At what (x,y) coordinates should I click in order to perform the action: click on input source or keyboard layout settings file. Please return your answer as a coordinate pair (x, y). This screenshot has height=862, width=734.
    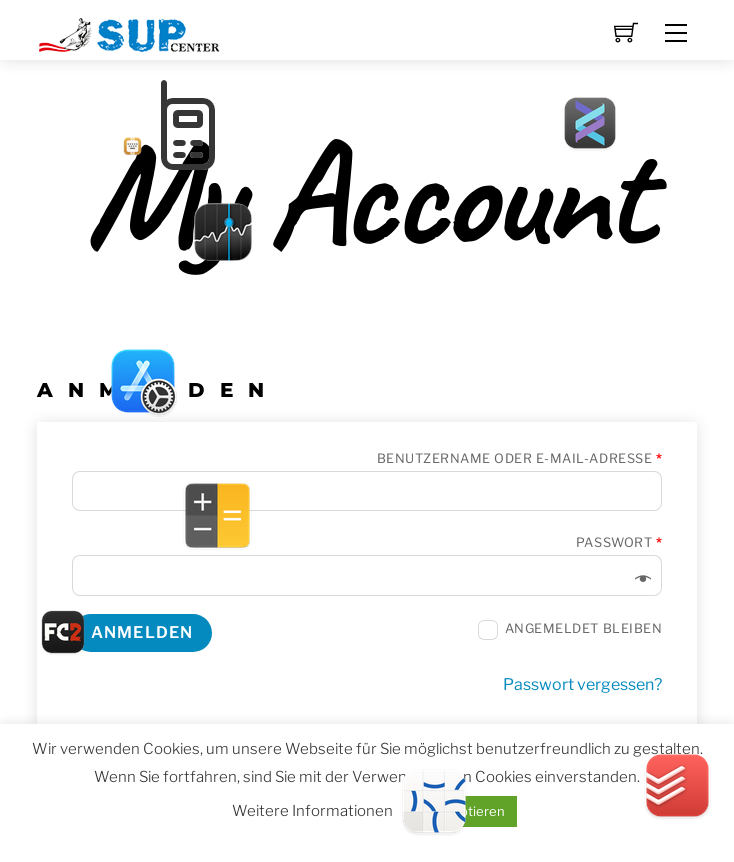
    Looking at the image, I should click on (132, 146).